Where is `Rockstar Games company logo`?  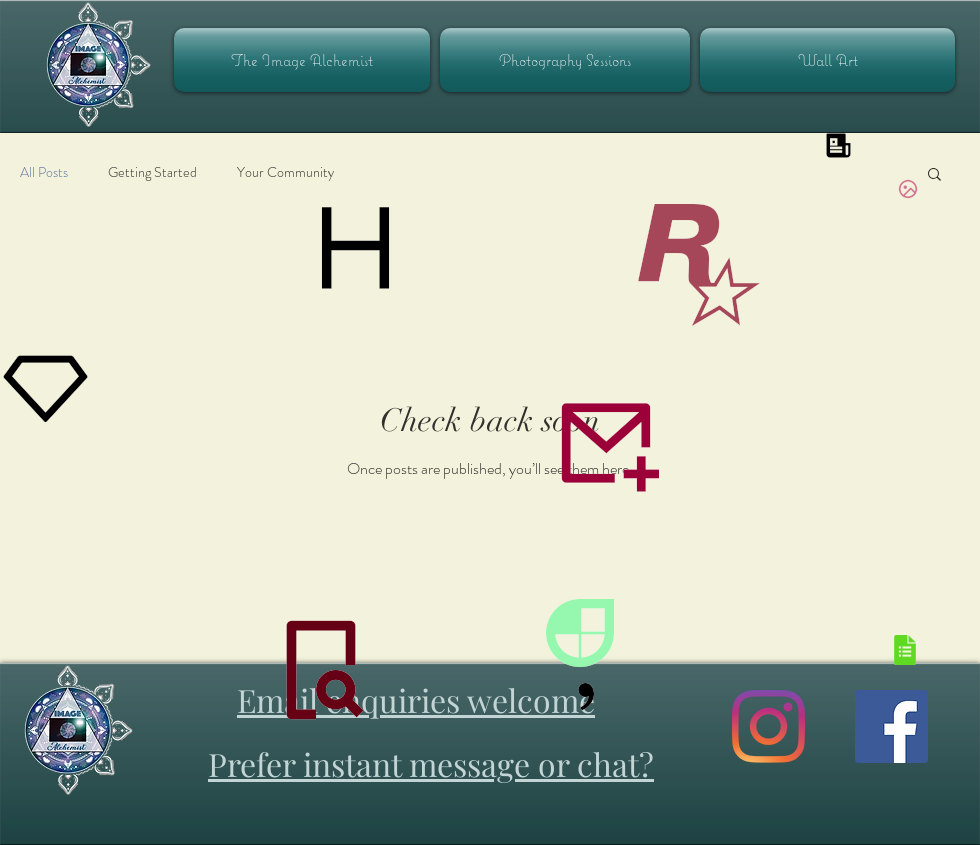 Rockstar Games company logo is located at coordinates (699, 265).